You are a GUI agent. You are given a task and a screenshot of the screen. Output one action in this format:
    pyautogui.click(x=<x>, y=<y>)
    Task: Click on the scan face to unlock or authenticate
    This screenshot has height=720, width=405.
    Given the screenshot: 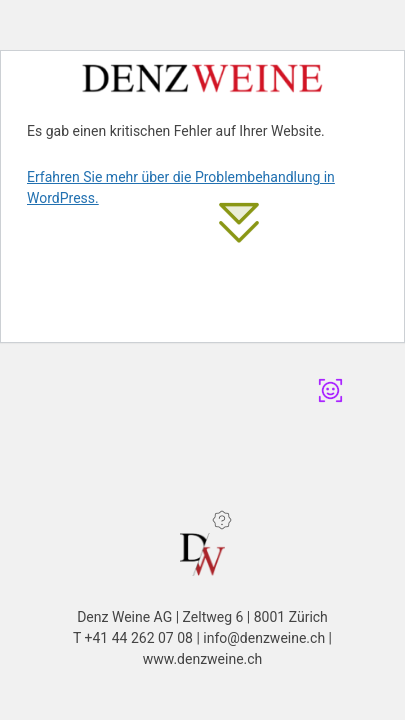 What is the action you would take?
    pyautogui.click(x=330, y=390)
    